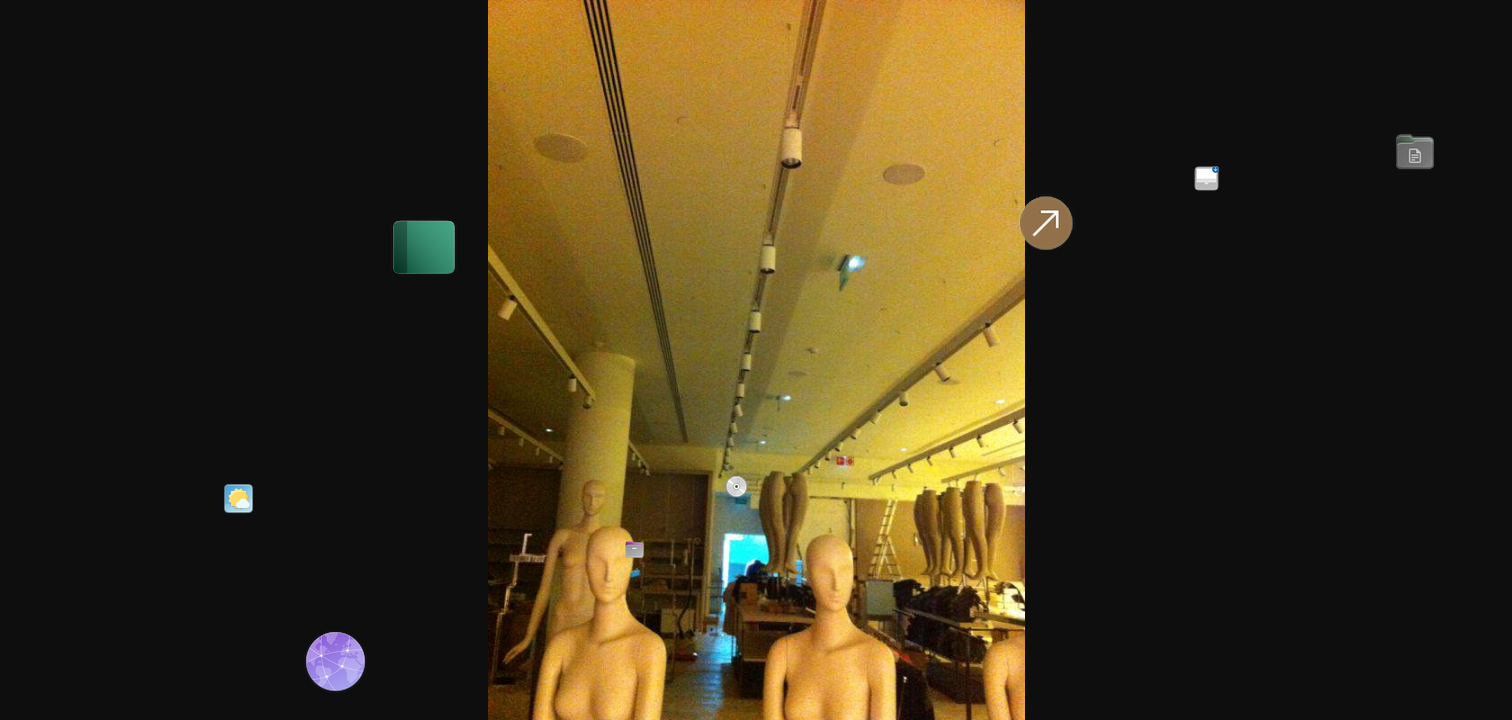 The width and height of the screenshot is (1512, 720). What do you see at coordinates (634, 549) in the screenshot?
I see `open the file manager application` at bounding box center [634, 549].